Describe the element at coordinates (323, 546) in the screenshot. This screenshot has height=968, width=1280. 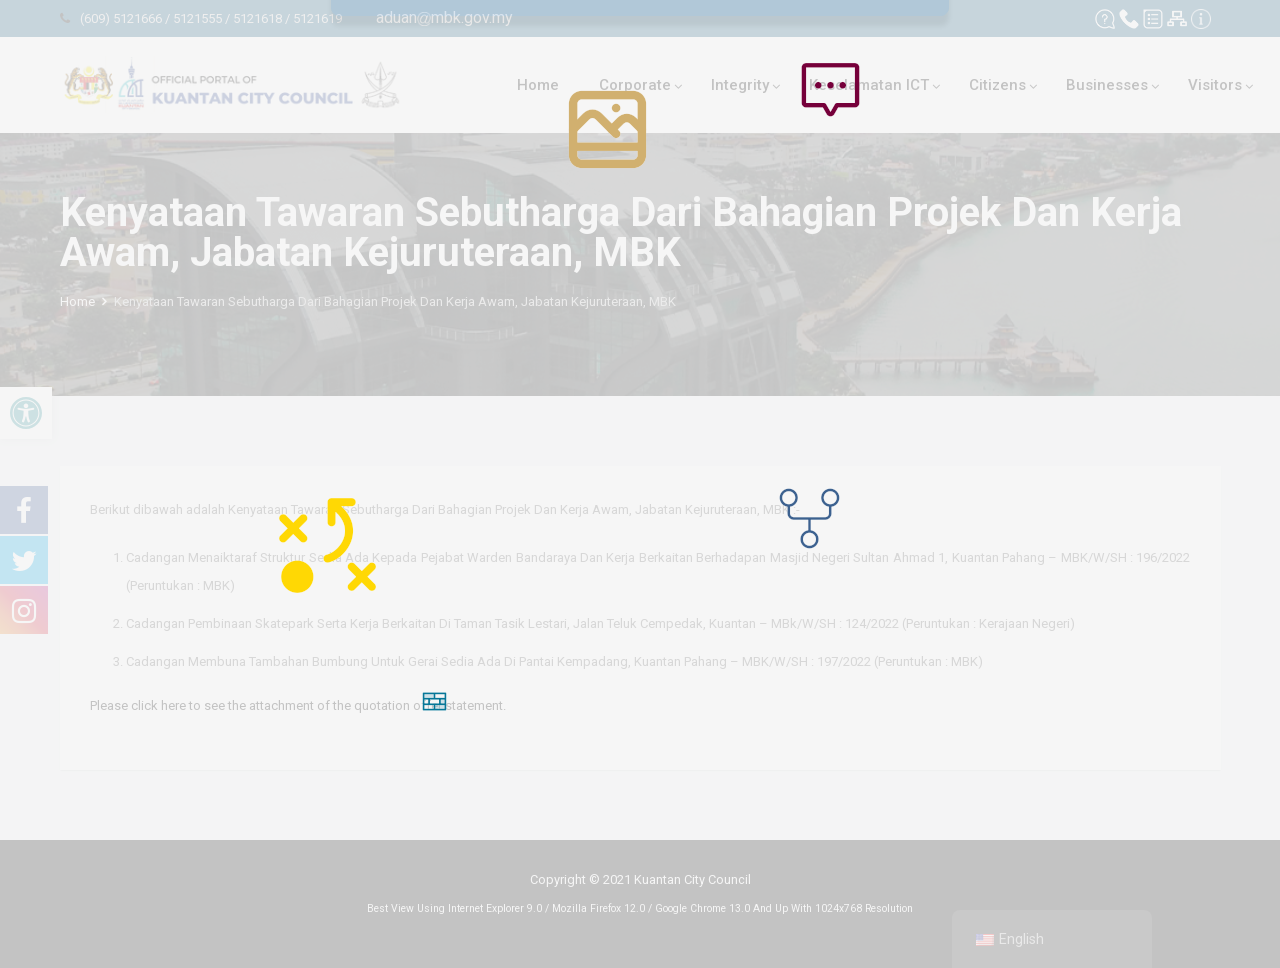
I see `view game plan or strategy options` at that location.